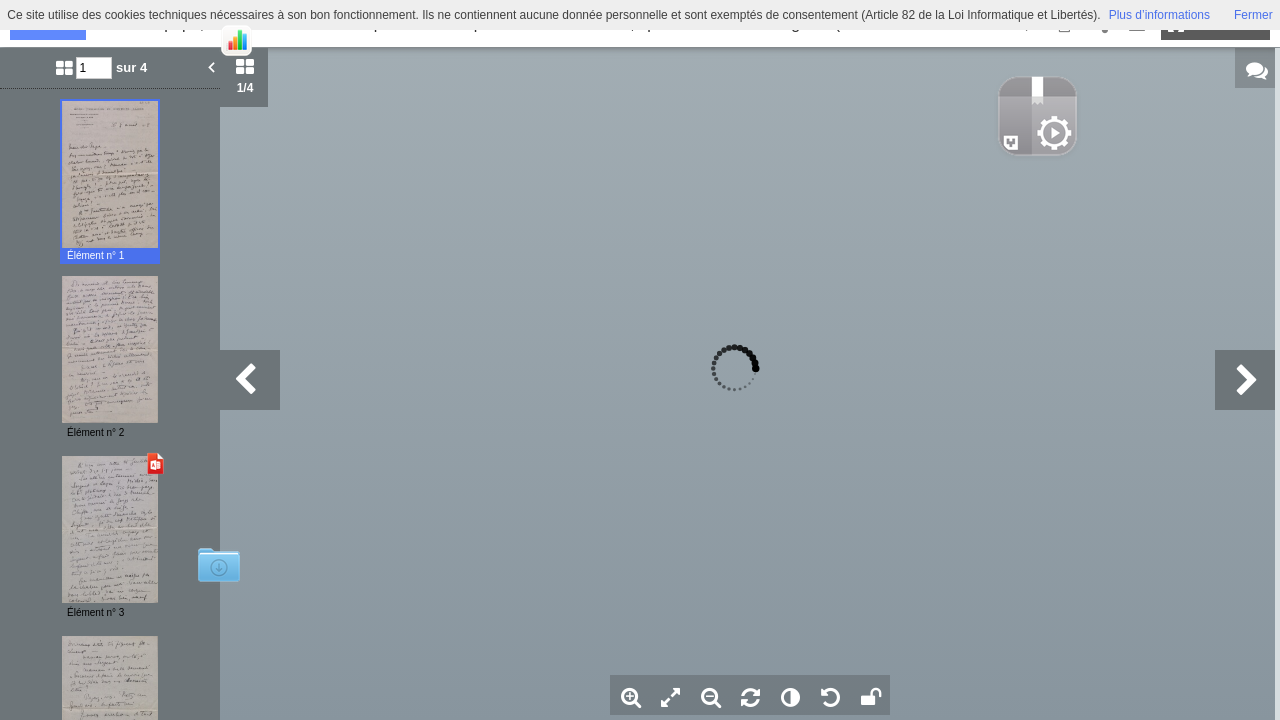 The width and height of the screenshot is (1280, 720). Describe the element at coordinates (236, 40) in the screenshot. I see `open calligra sheets spreadsheet application` at that location.